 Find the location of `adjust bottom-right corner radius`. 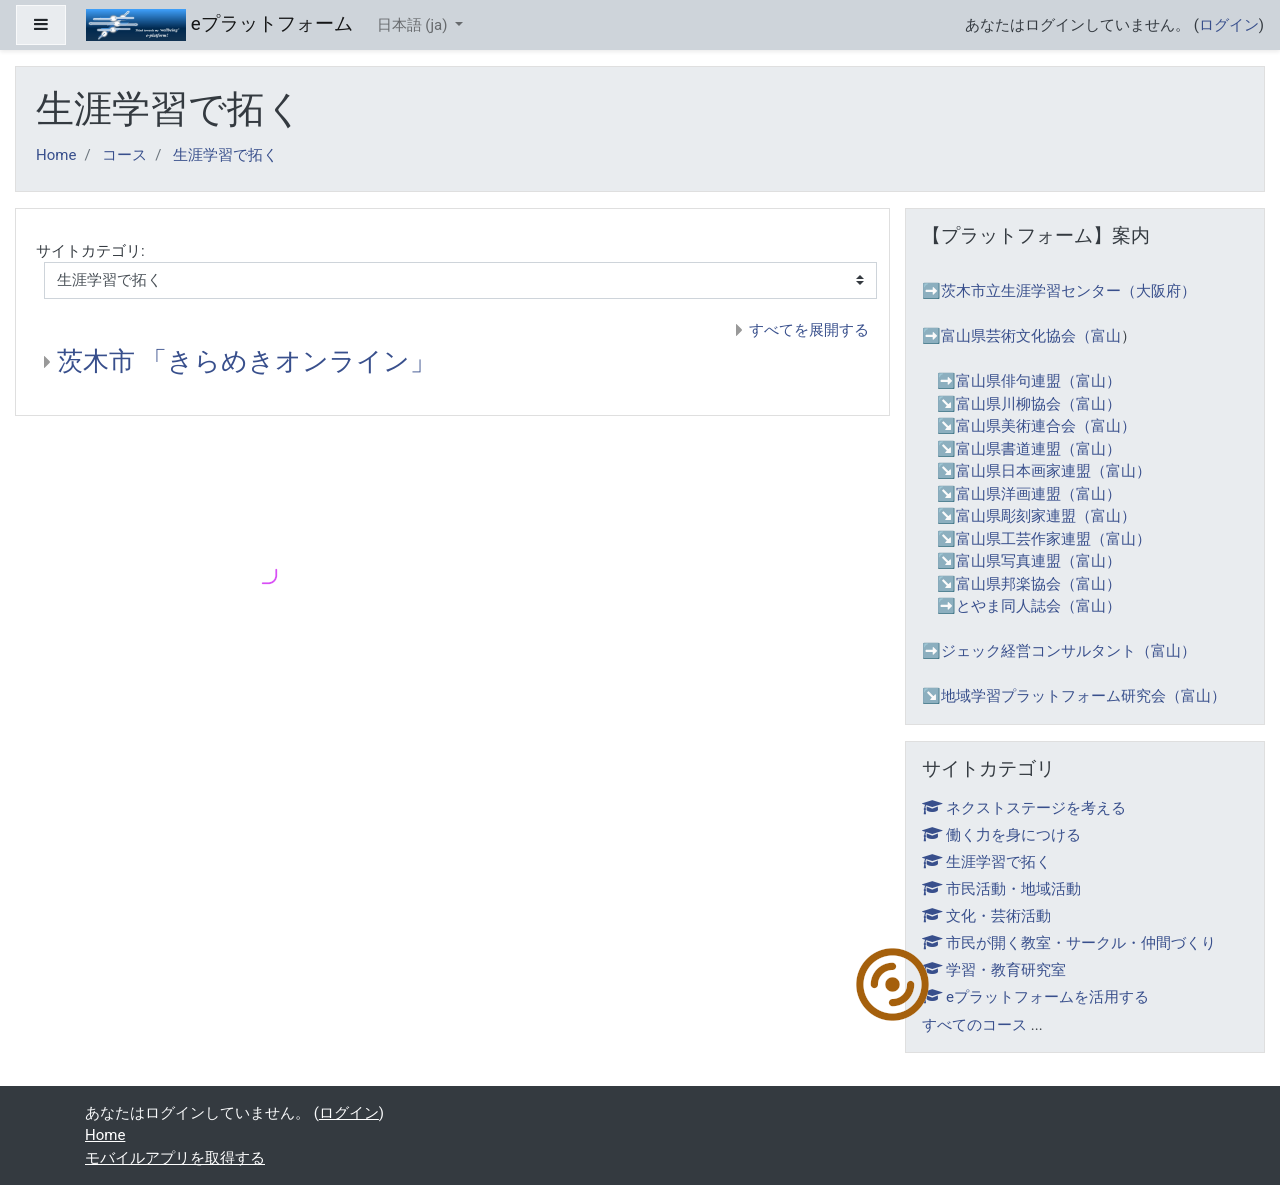

adjust bottom-right corner radius is located at coordinates (269, 576).